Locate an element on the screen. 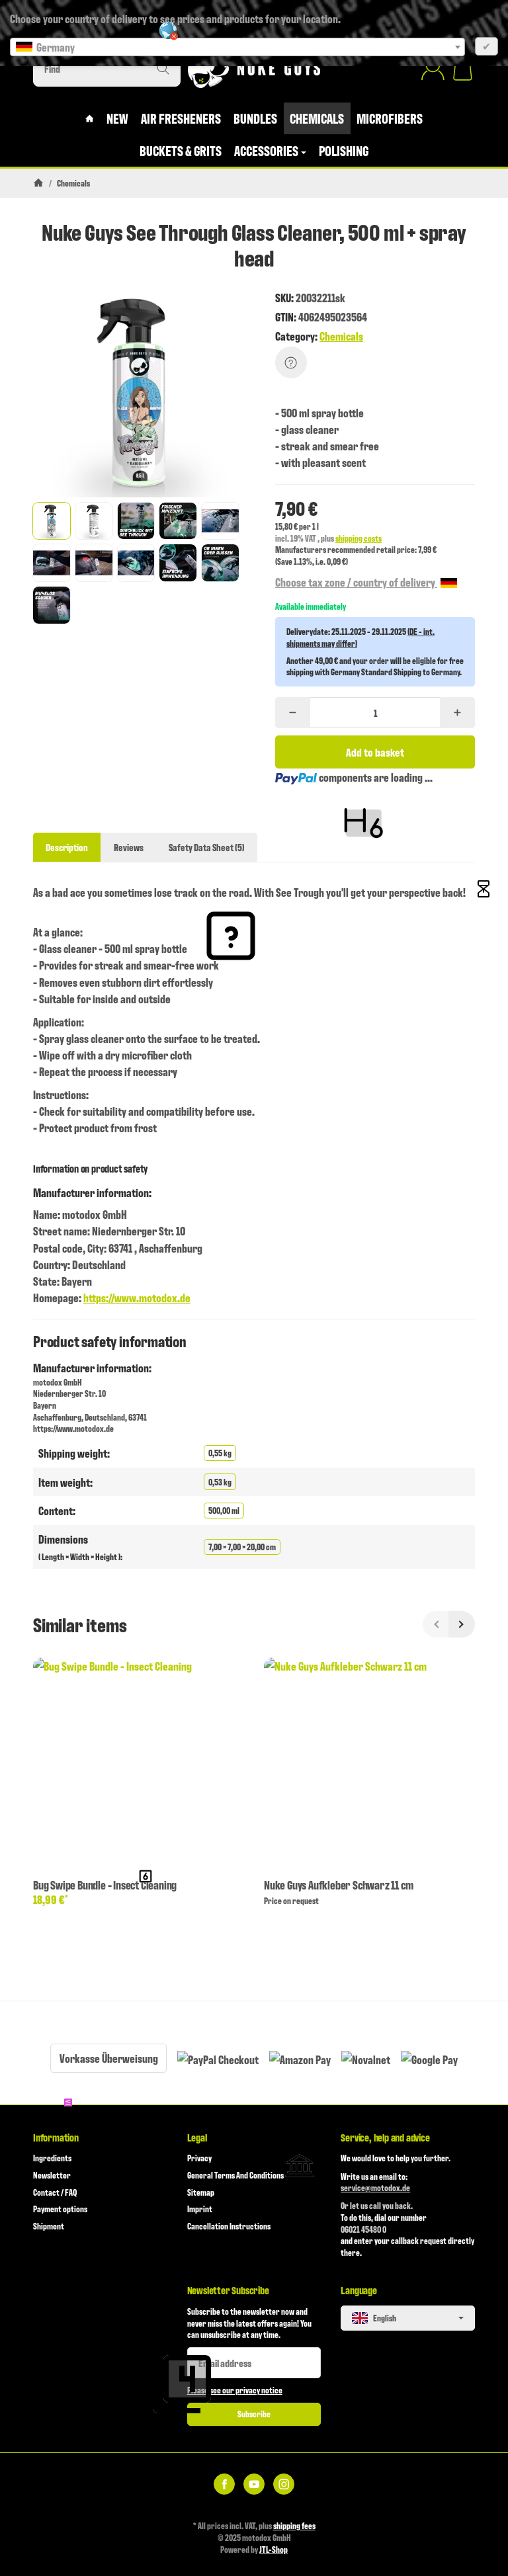 The width and height of the screenshot is (508, 2576). format text as heading level 6 is located at coordinates (361, 822).